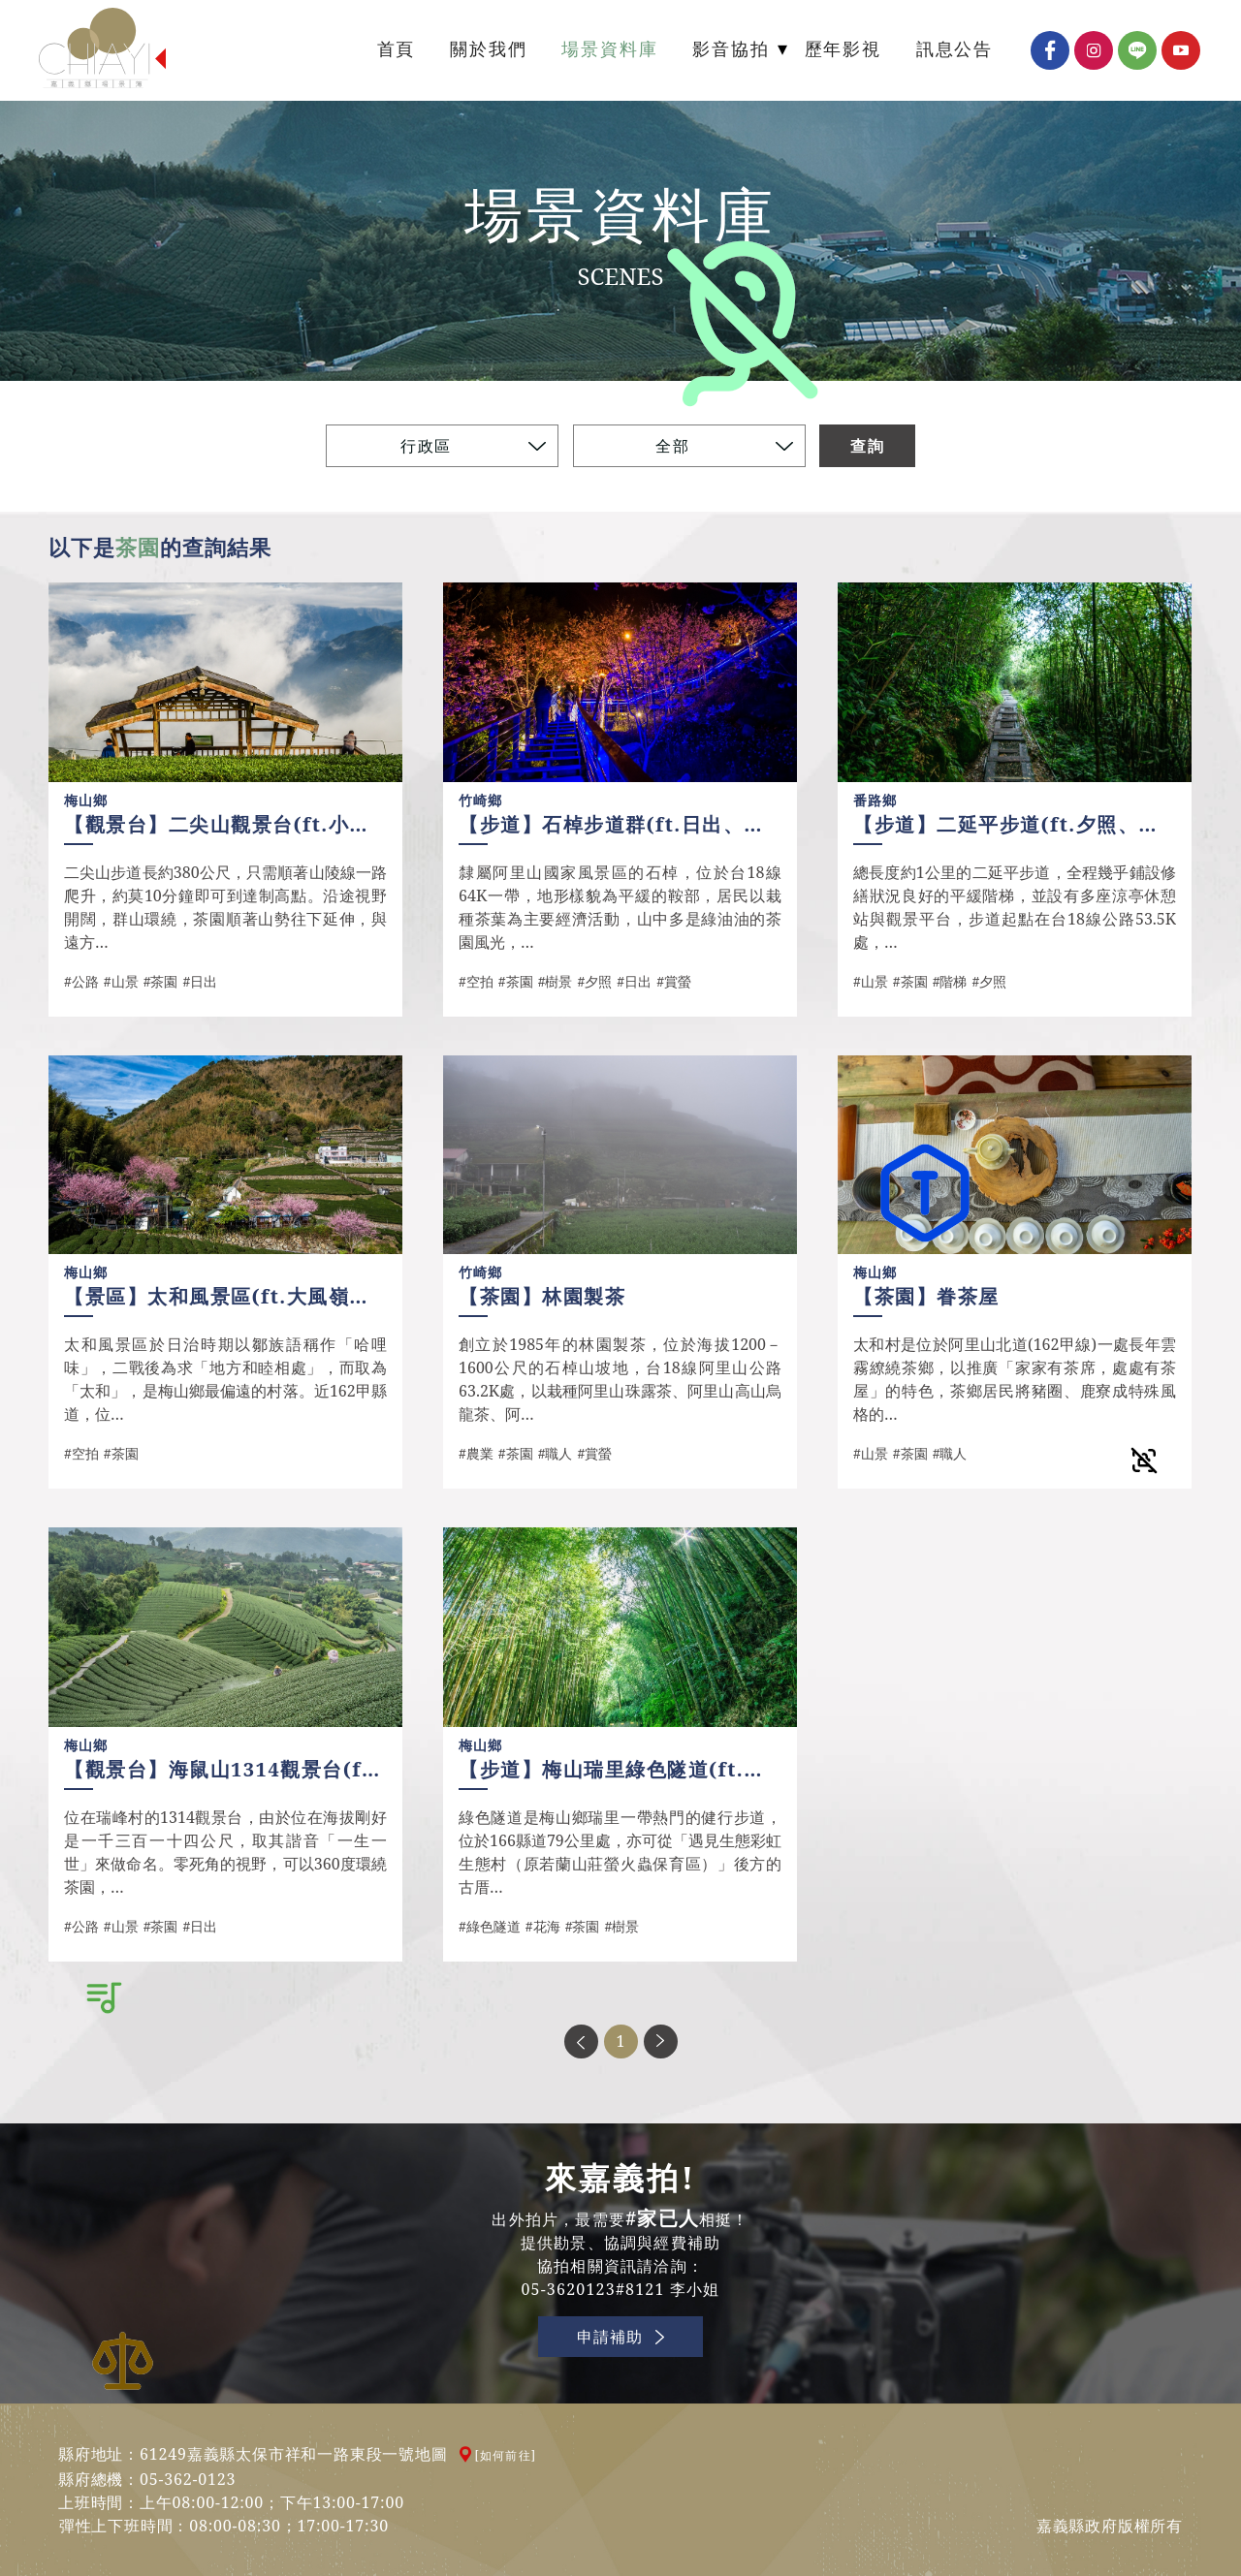  Describe the element at coordinates (1144, 1461) in the screenshot. I see `access control disabled` at that location.